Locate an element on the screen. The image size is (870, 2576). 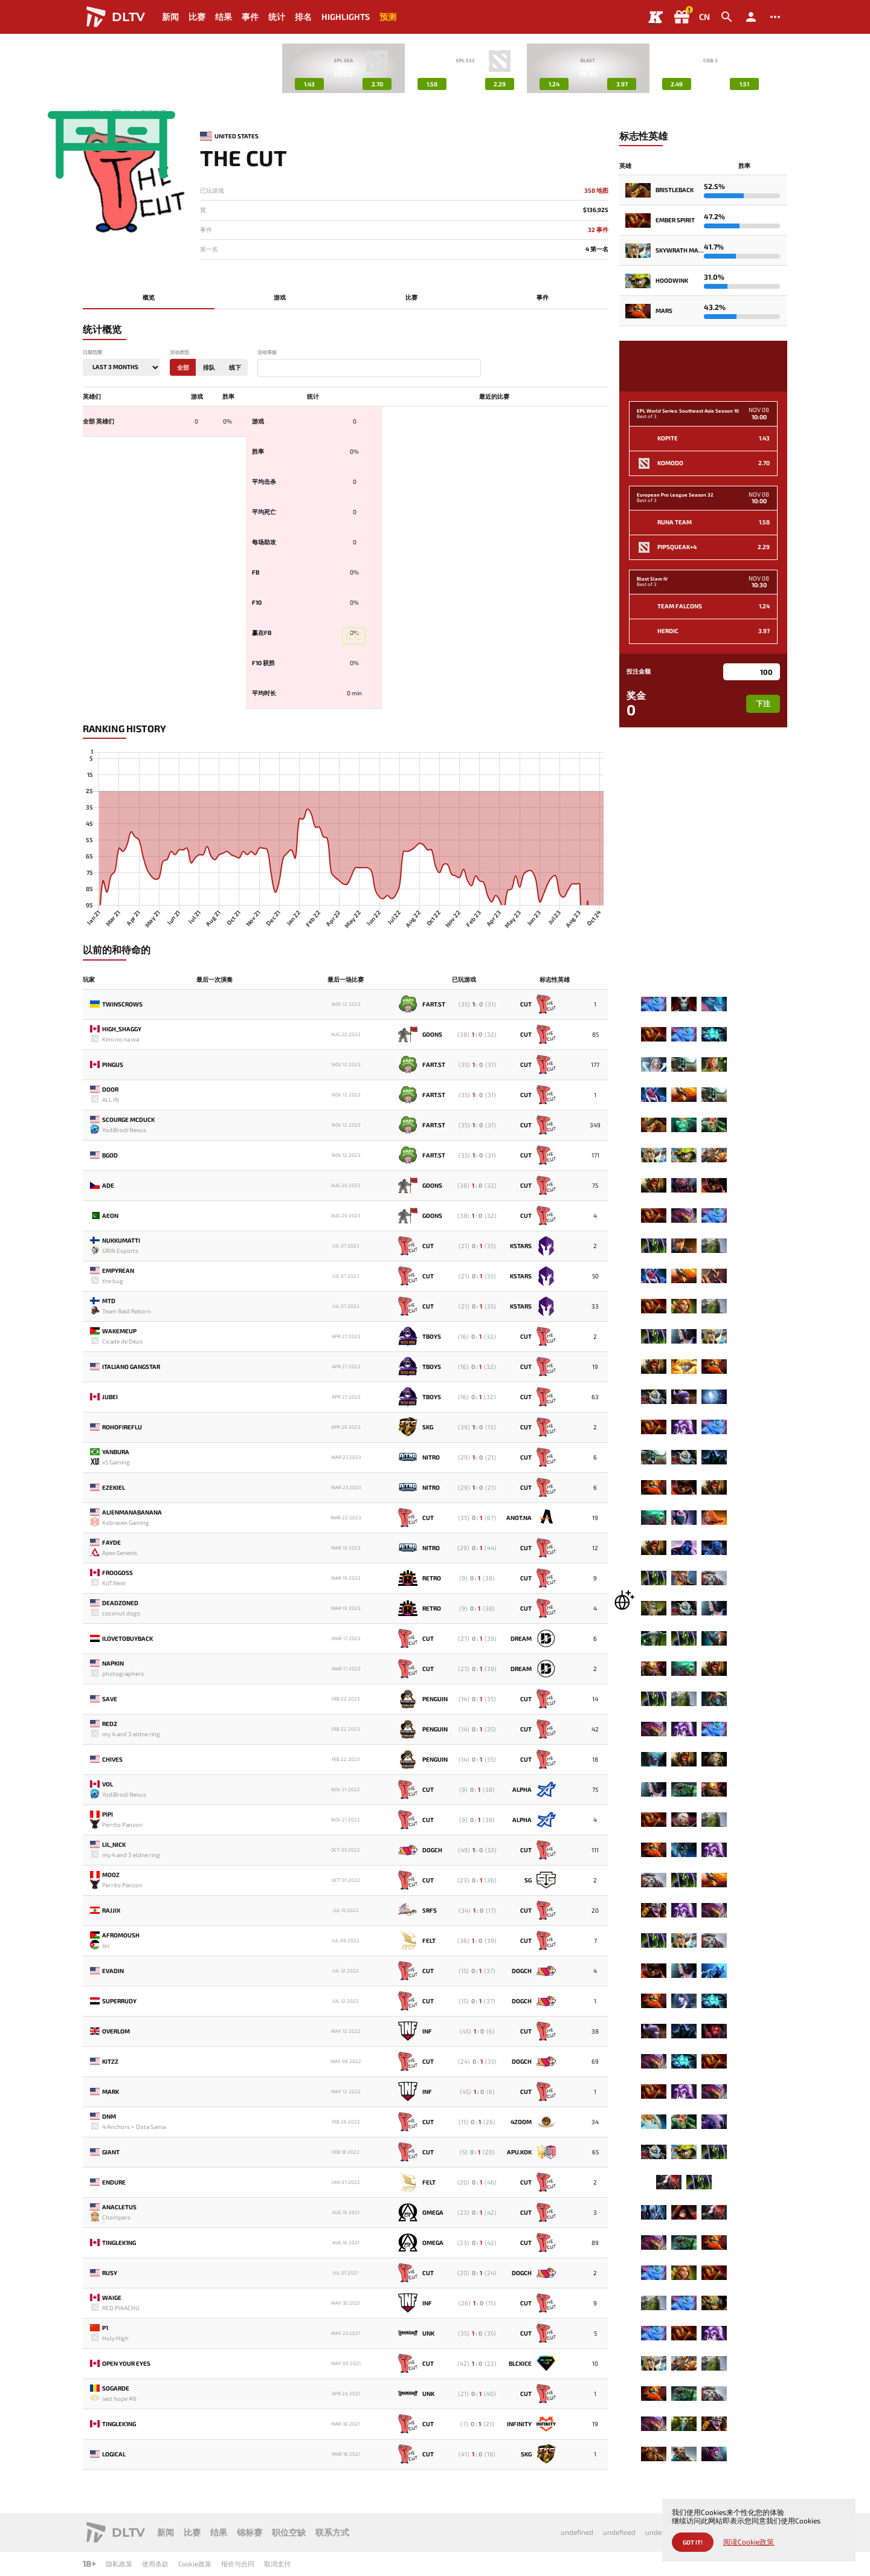
access workspace or office settings is located at coordinates (111, 143).